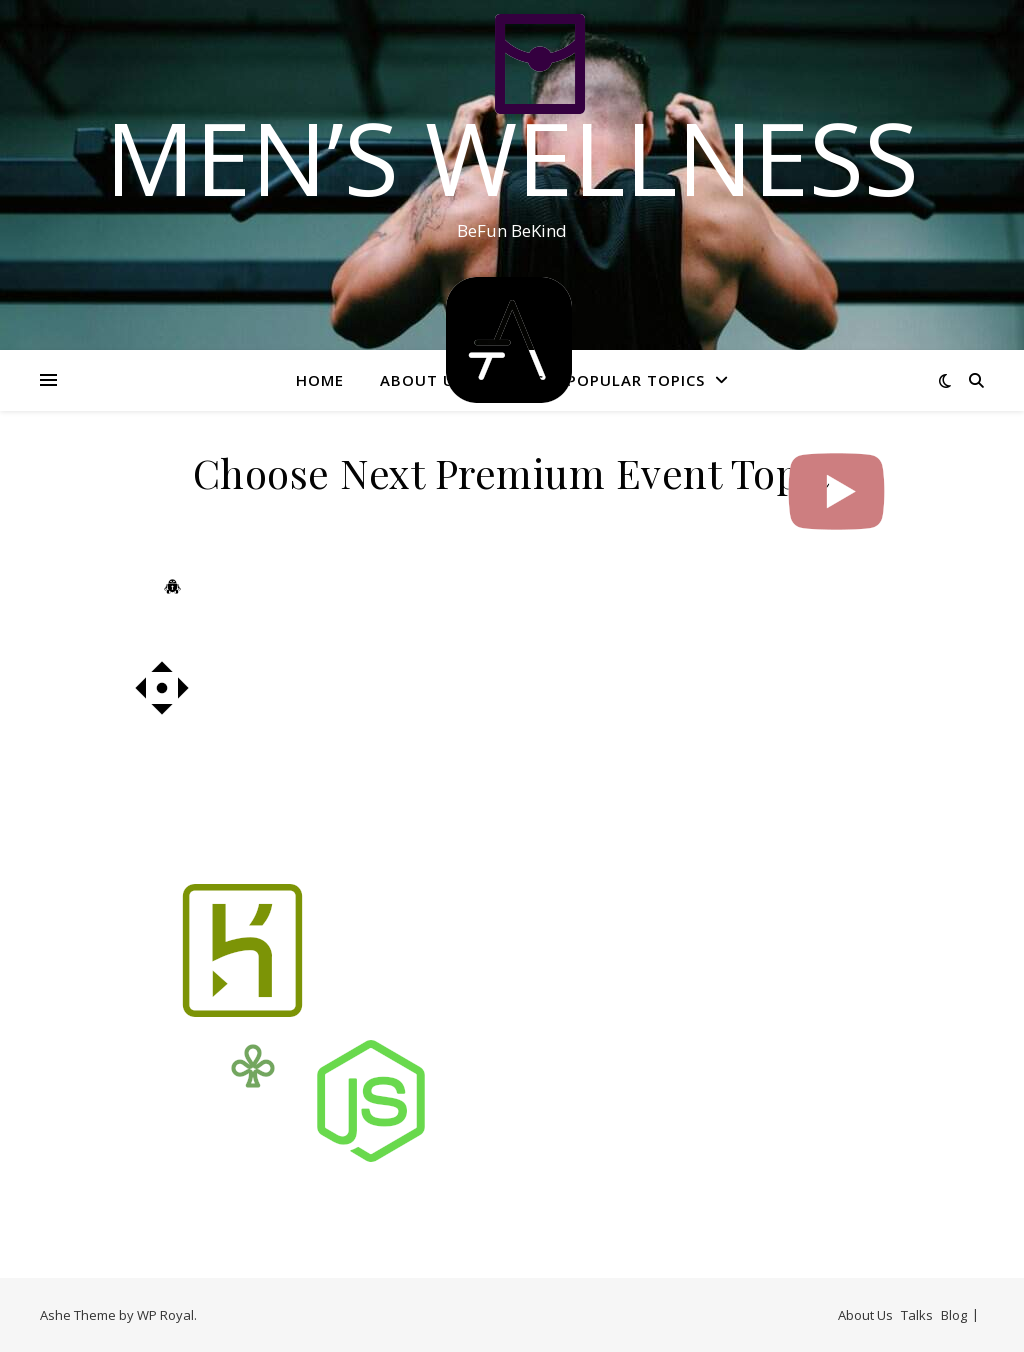  Describe the element at coordinates (172, 586) in the screenshot. I see `open cryptomator encryption app` at that location.